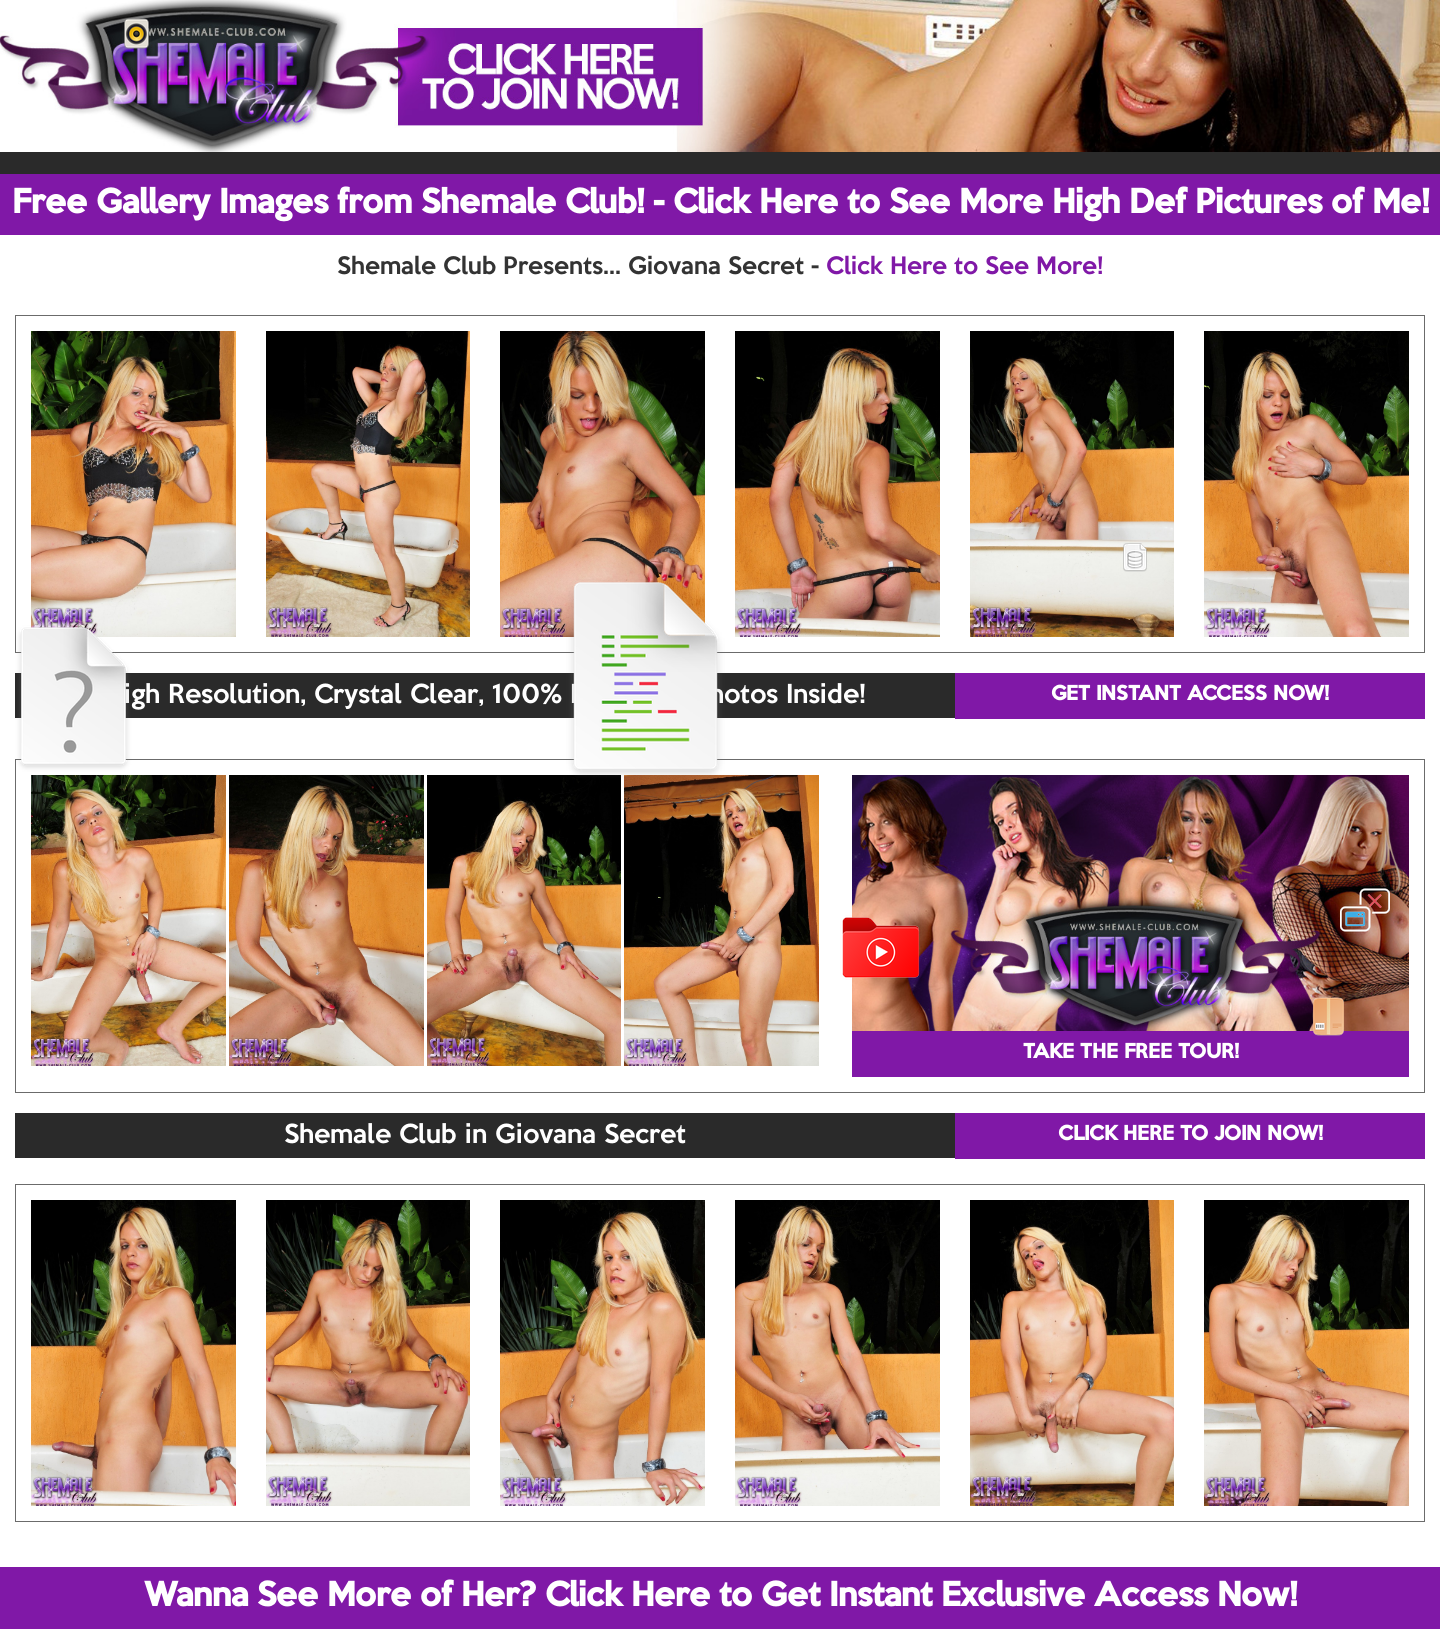 This screenshot has width=1440, height=1629. What do you see at coordinates (136, 33) in the screenshot?
I see `open sound or audio settings` at bounding box center [136, 33].